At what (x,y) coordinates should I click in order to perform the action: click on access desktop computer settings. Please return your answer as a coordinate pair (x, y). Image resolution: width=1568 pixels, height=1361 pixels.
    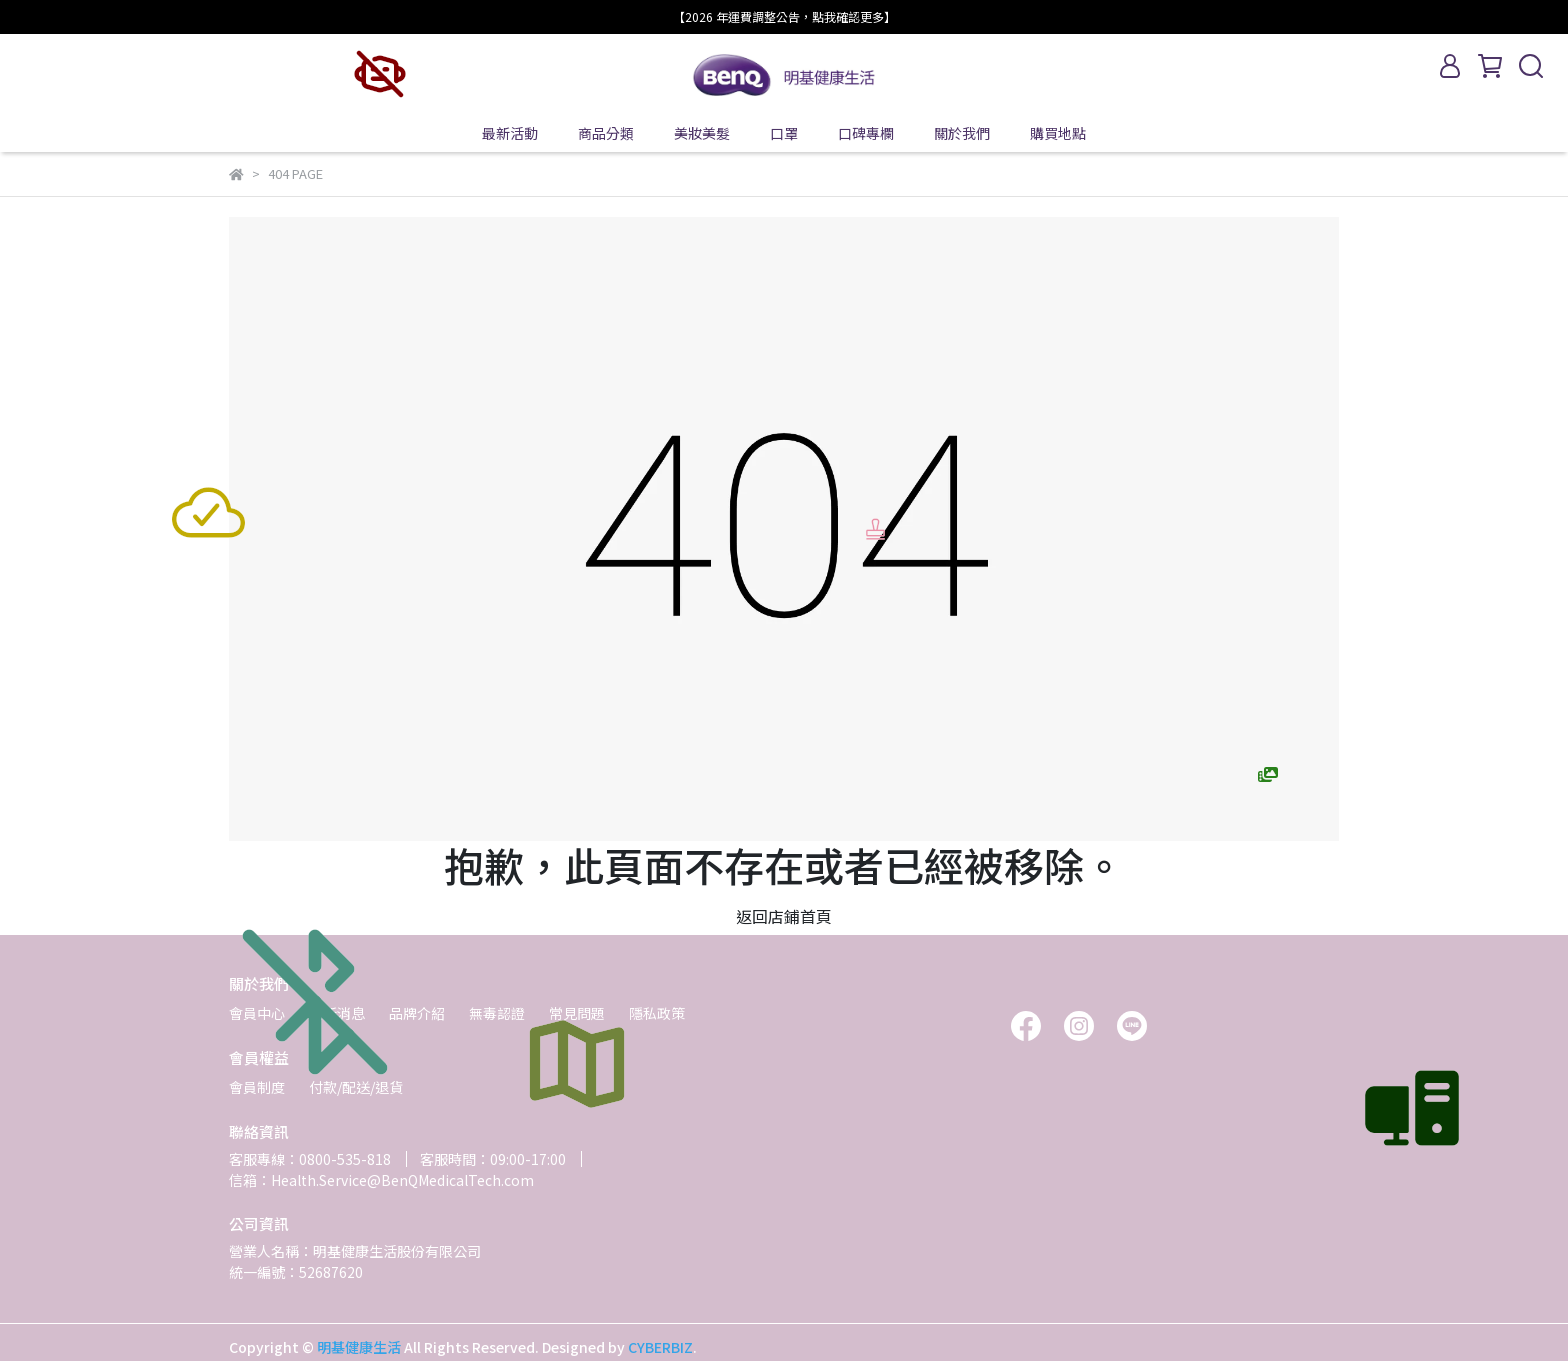
    Looking at the image, I should click on (1412, 1108).